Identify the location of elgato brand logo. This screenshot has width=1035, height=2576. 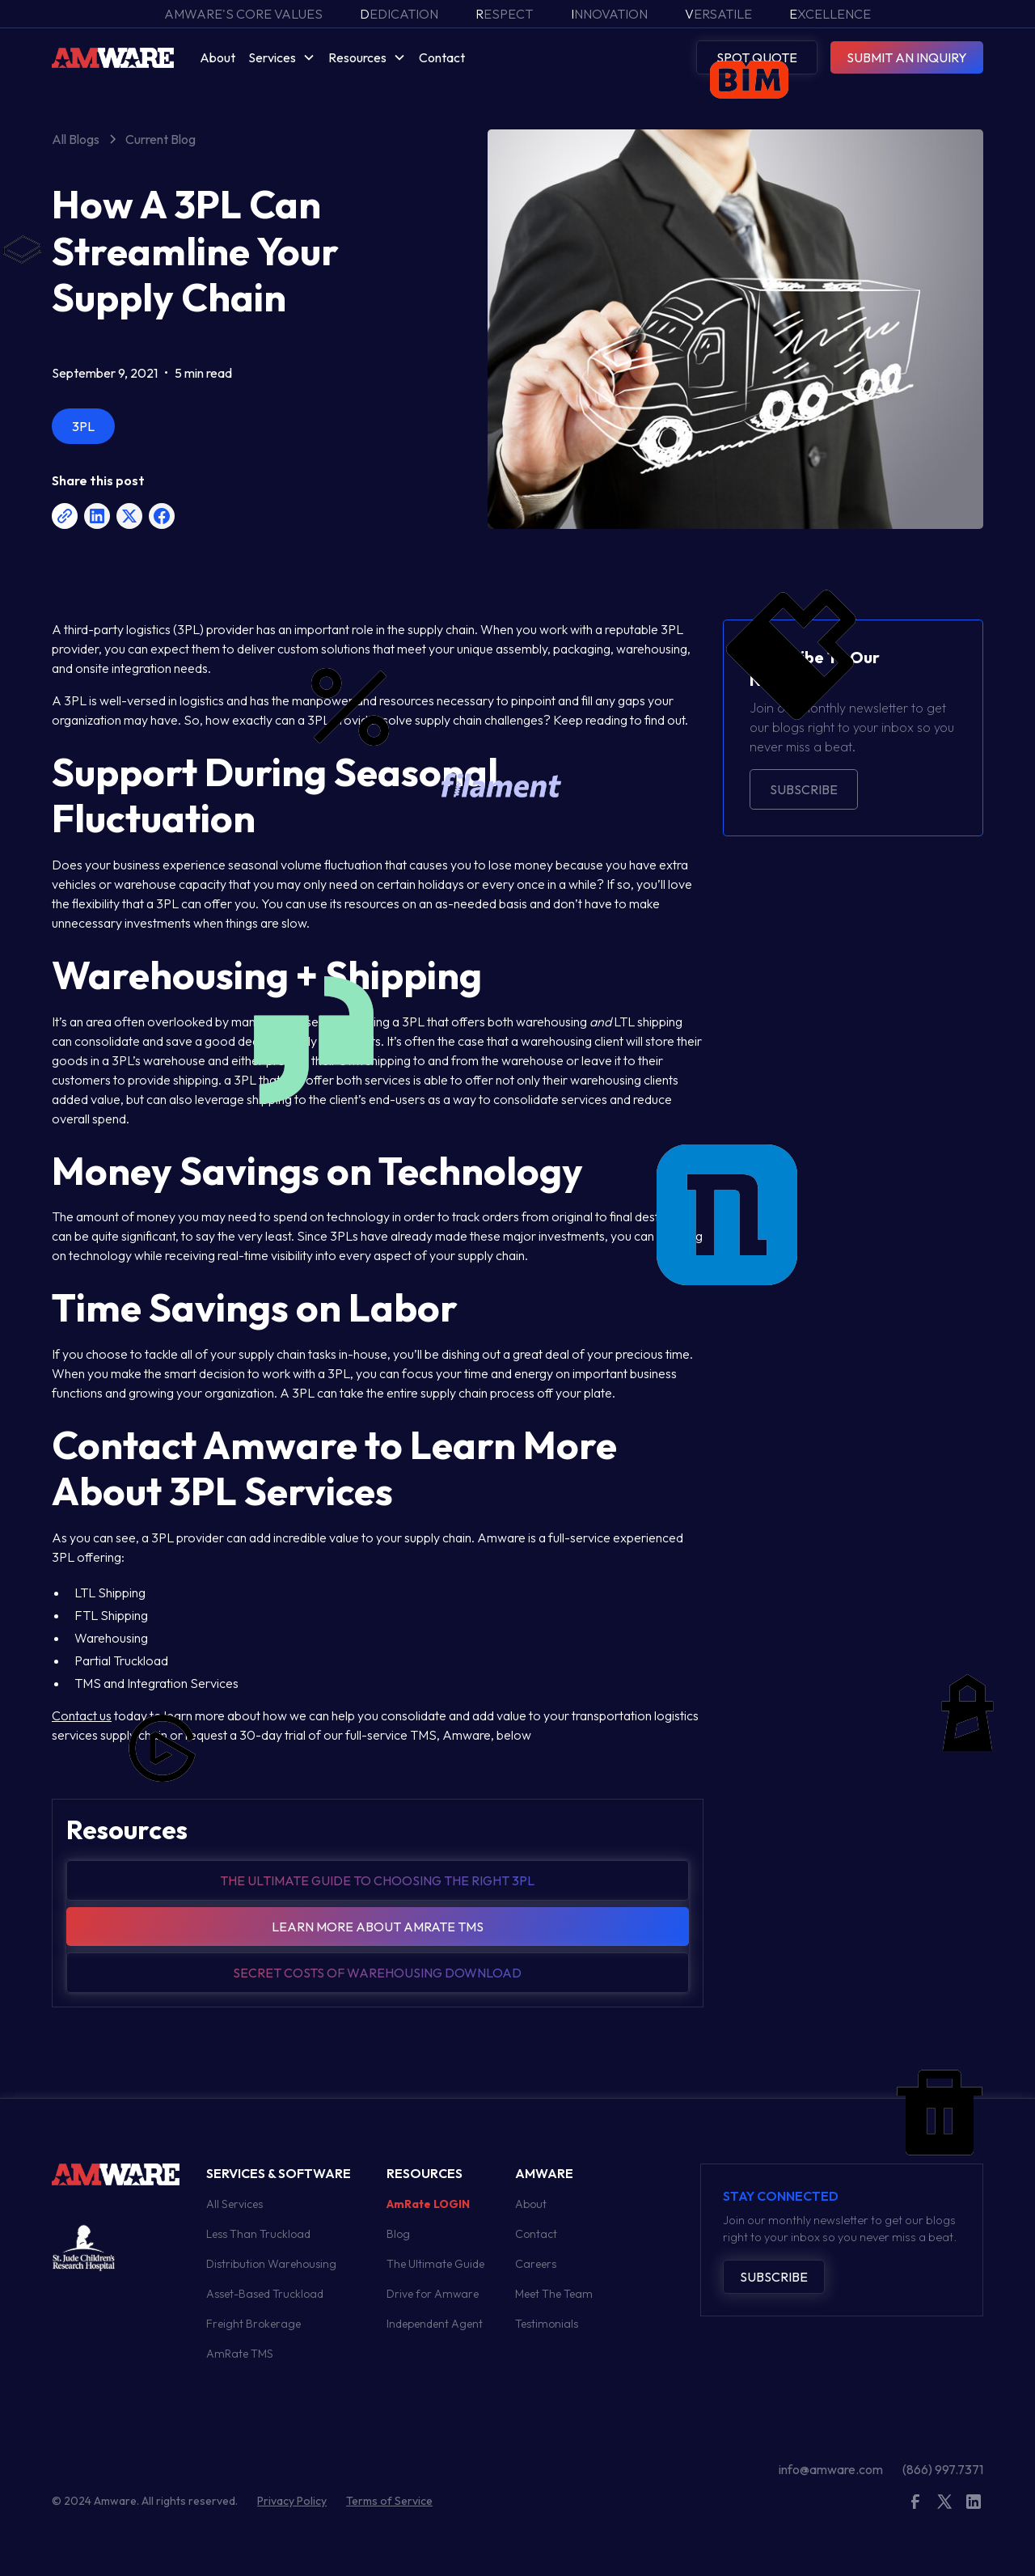
(162, 1748).